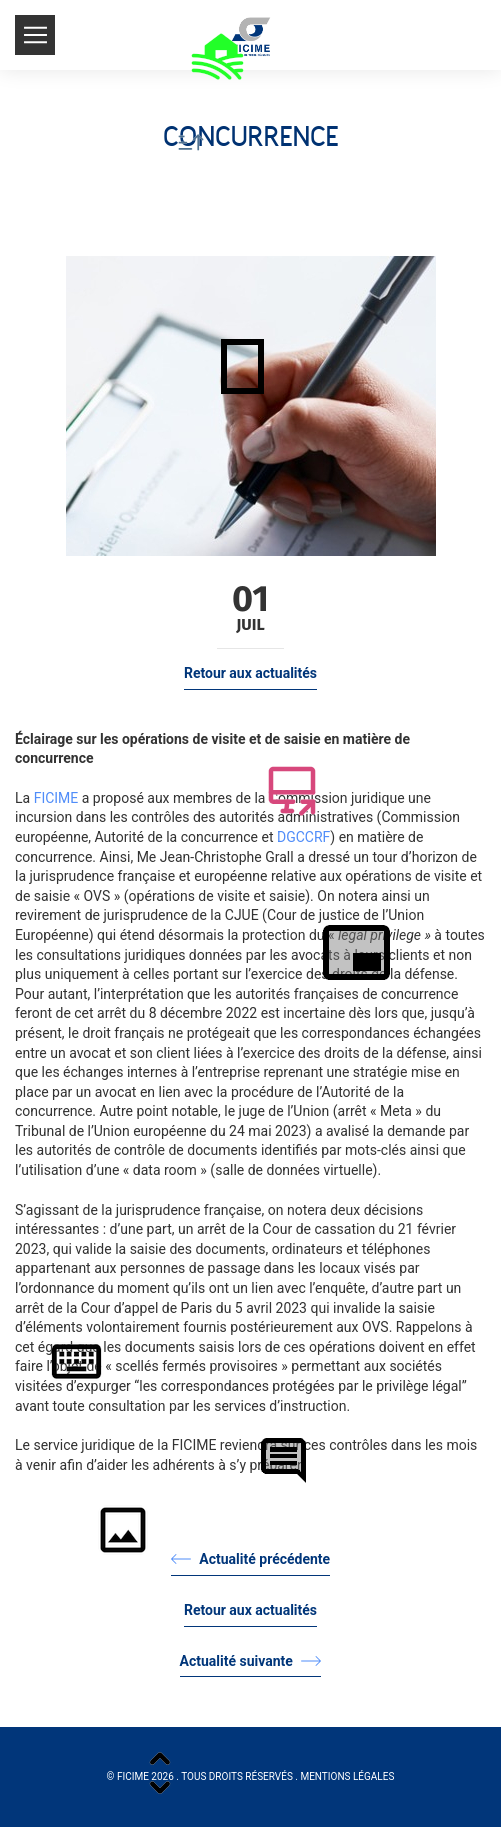  I want to click on add a comment or note, so click(283, 1460).